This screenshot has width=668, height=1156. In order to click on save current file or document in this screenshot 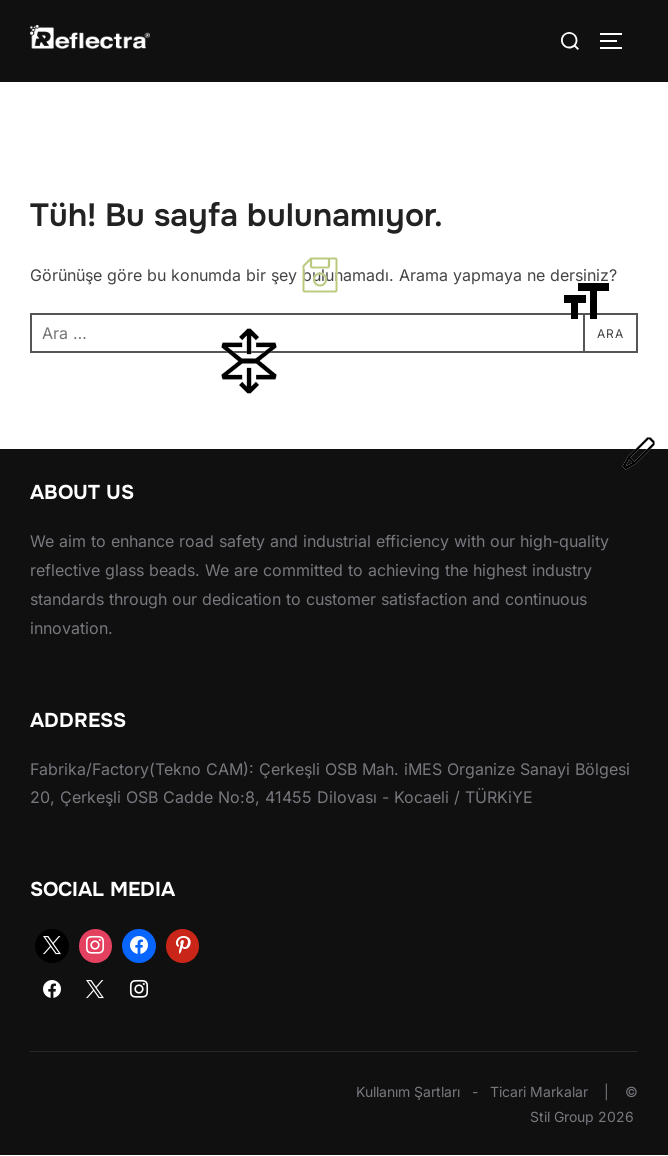, I will do `click(320, 275)`.